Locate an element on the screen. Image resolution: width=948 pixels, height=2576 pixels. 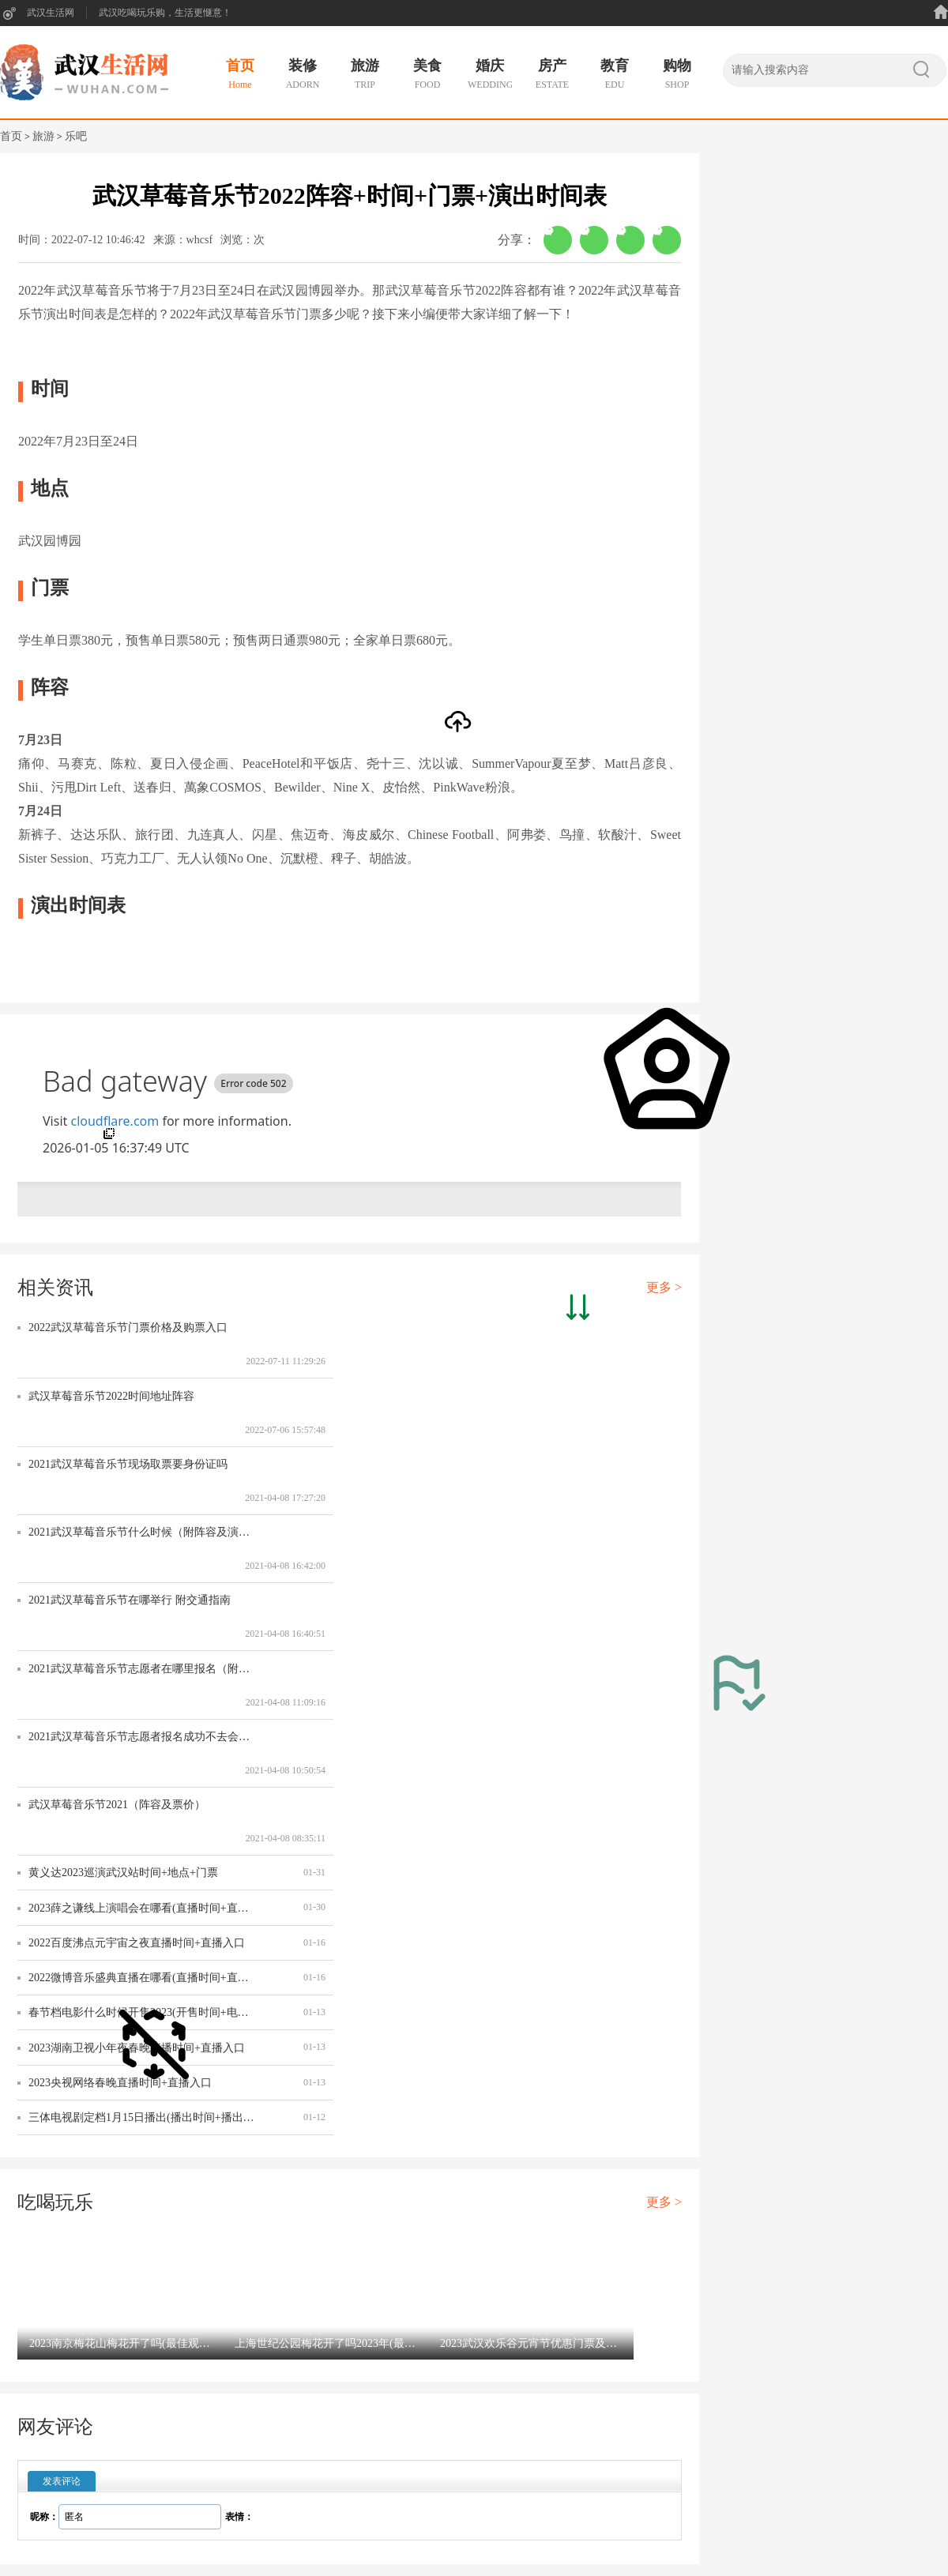
download multiple items is located at coordinates (577, 1307).